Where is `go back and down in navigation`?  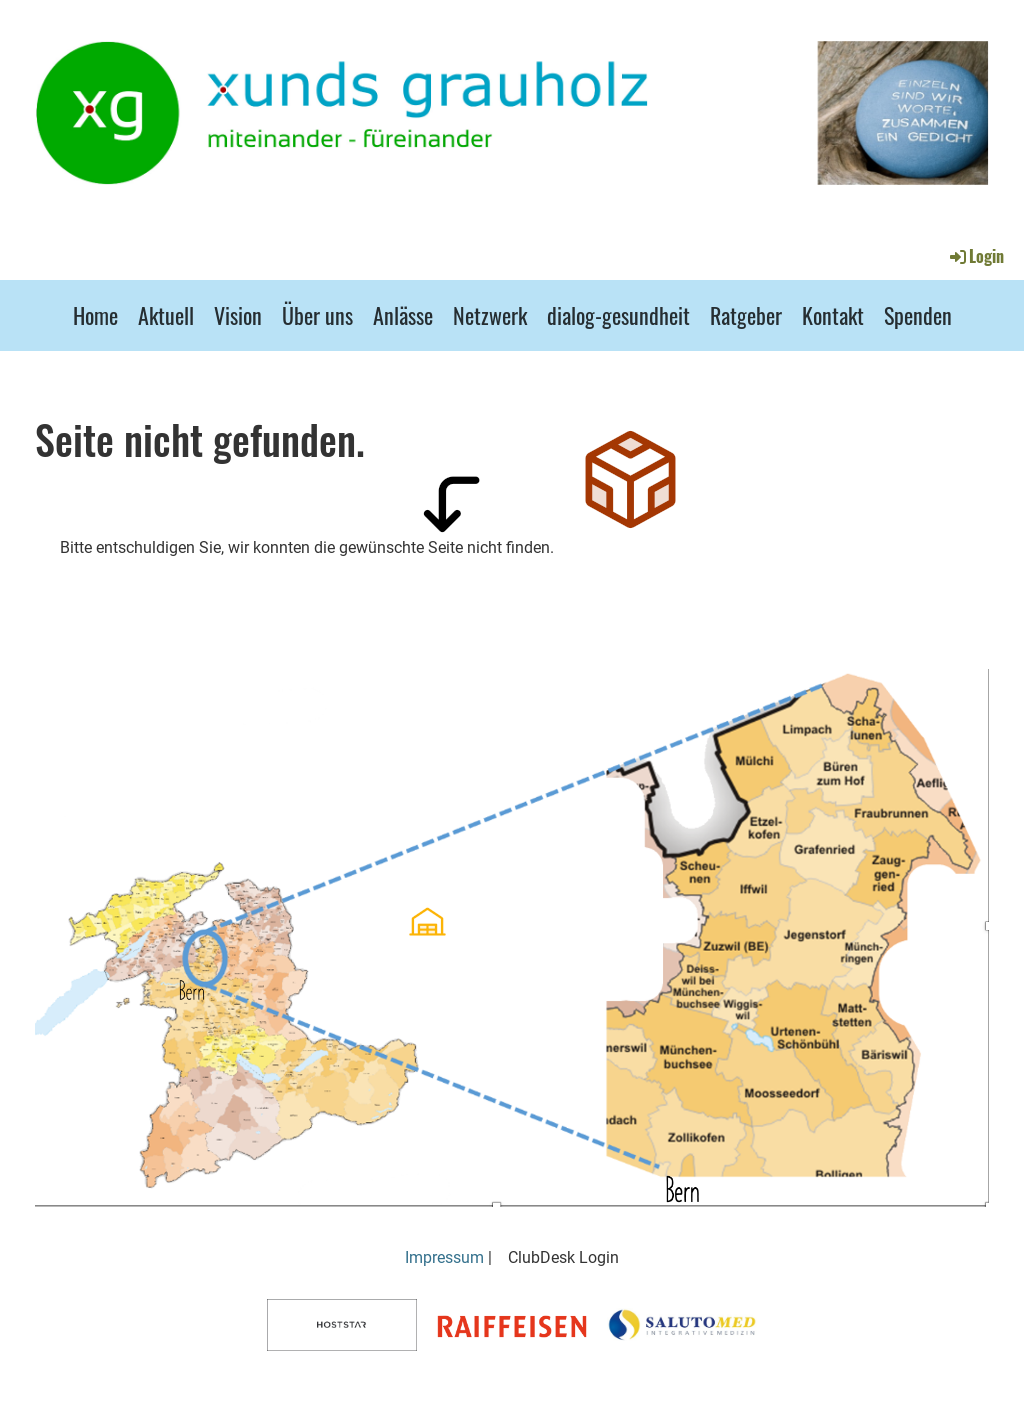
go back and down in navigation is located at coordinates (453, 502).